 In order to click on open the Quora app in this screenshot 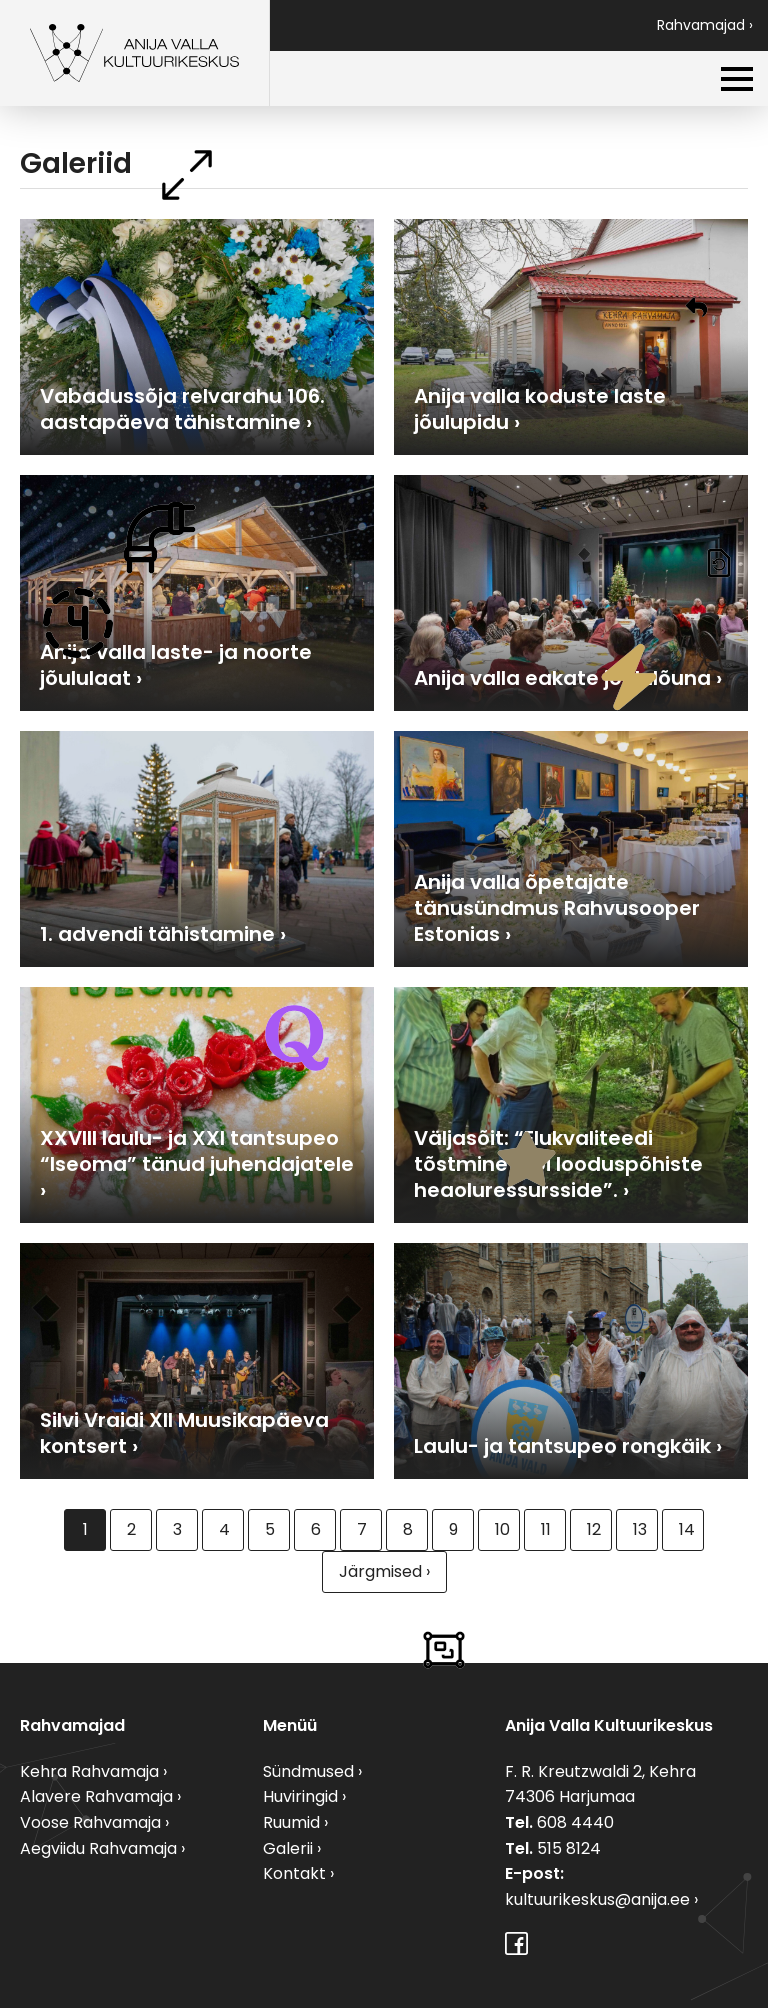, I will do `click(297, 1038)`.